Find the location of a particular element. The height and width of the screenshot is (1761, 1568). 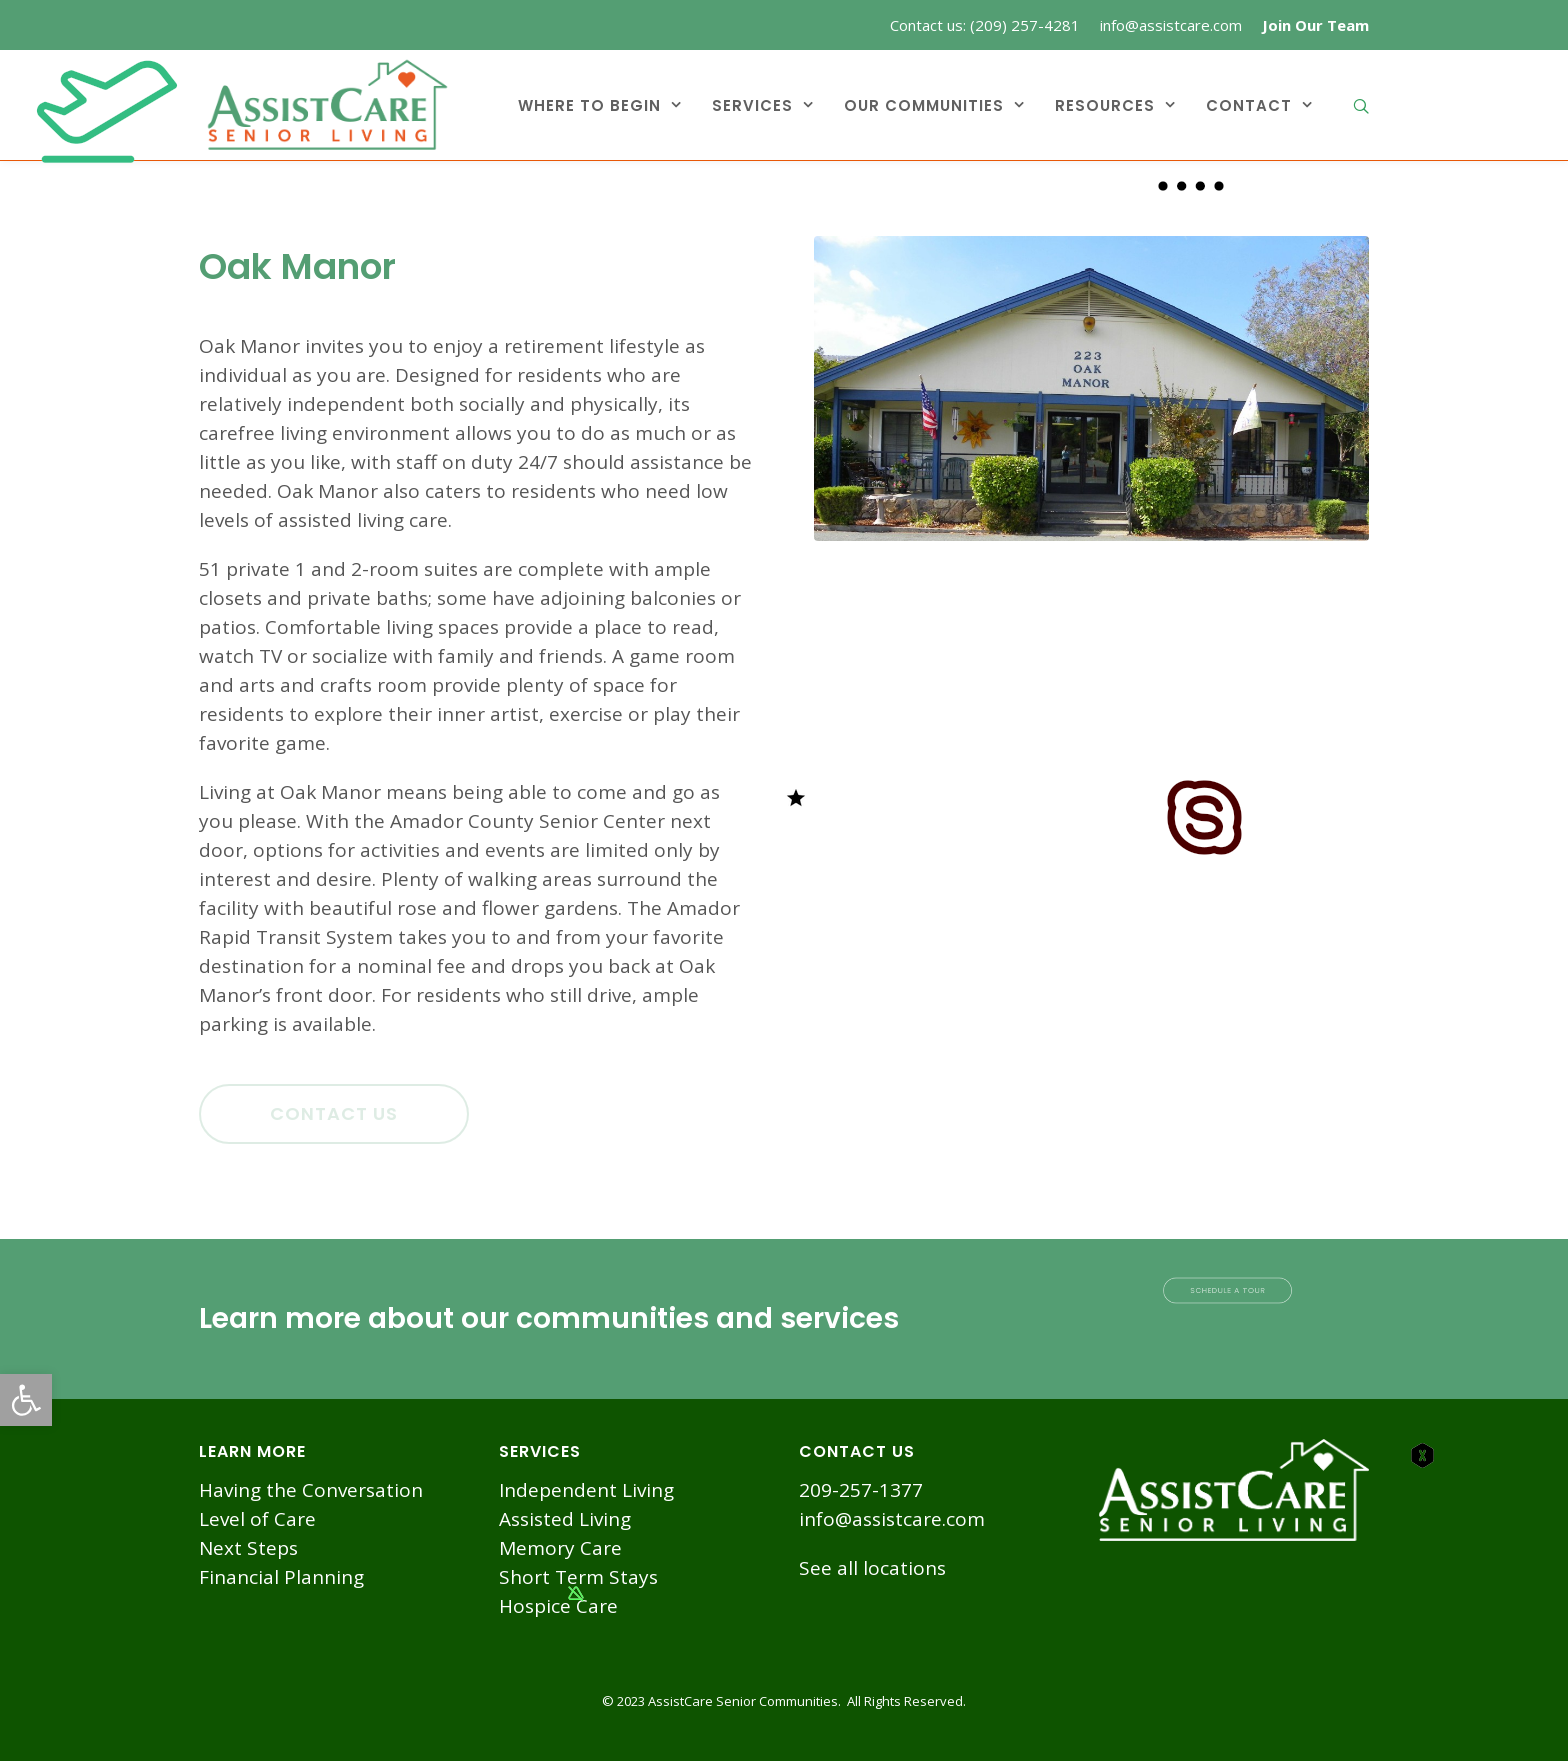

flight departure status is located at coordinates (107, 107).